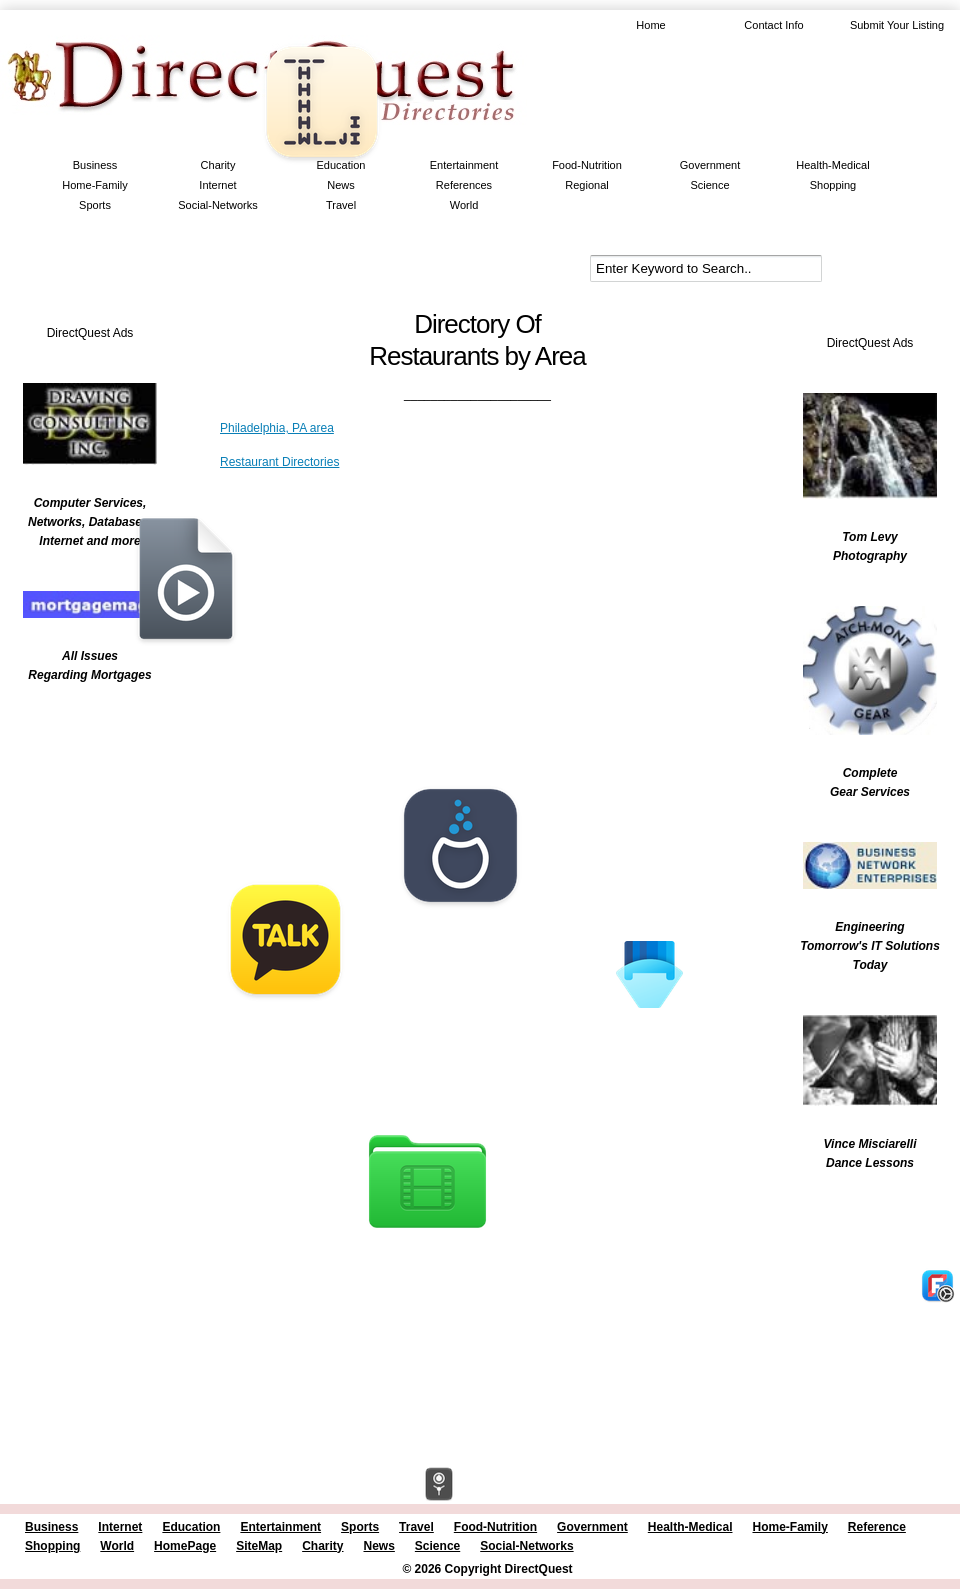 This screenshot has width=960, height=1589. I want to click on open FreeCAD Link application, so click(937, 1285).